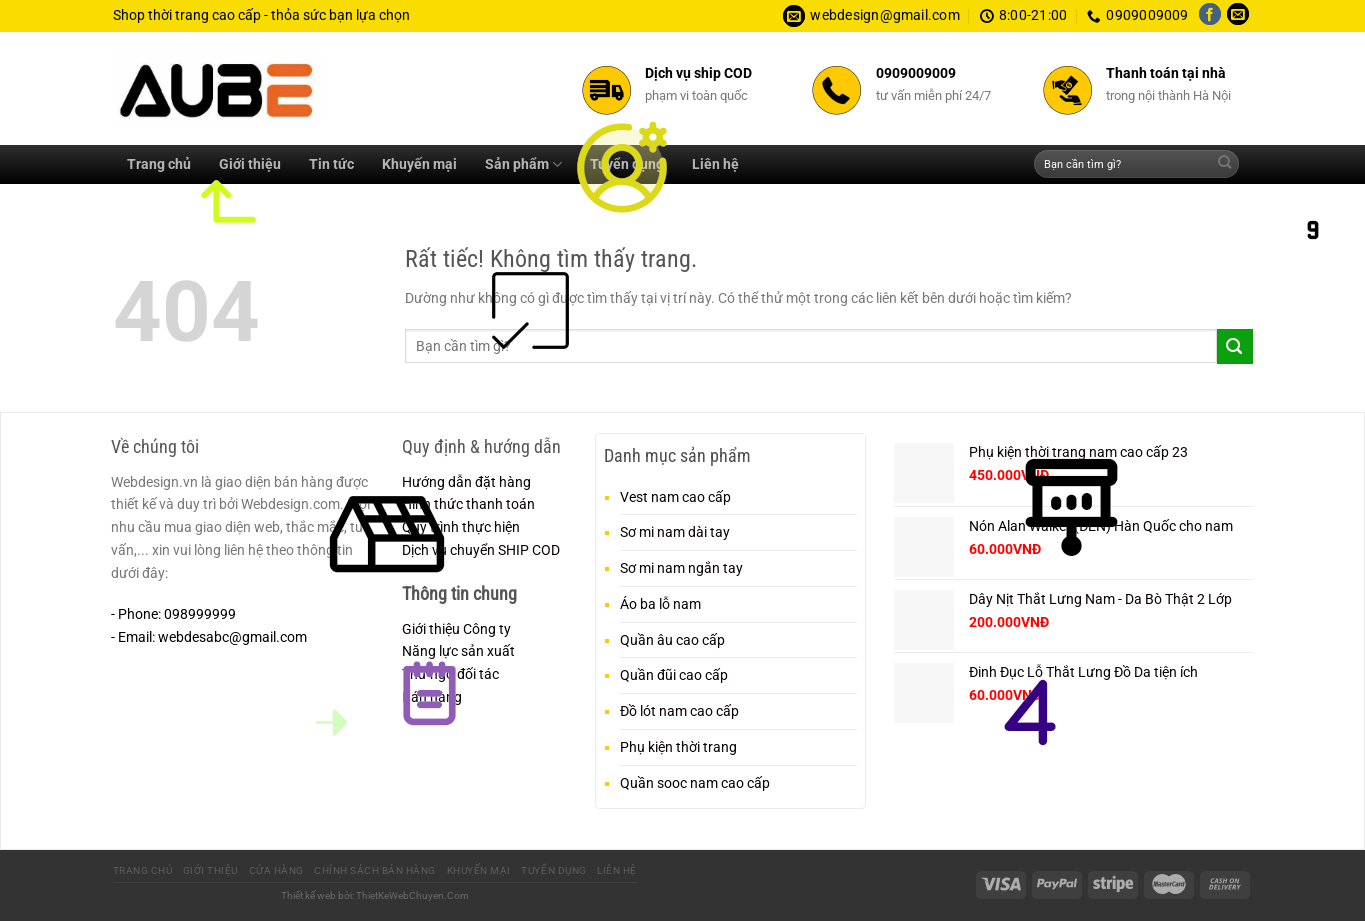 This screenshot has width=1365, height=921. Describe the element at coordinates (530, 310) in the screenshot. I see `mark task as complete` at that location.